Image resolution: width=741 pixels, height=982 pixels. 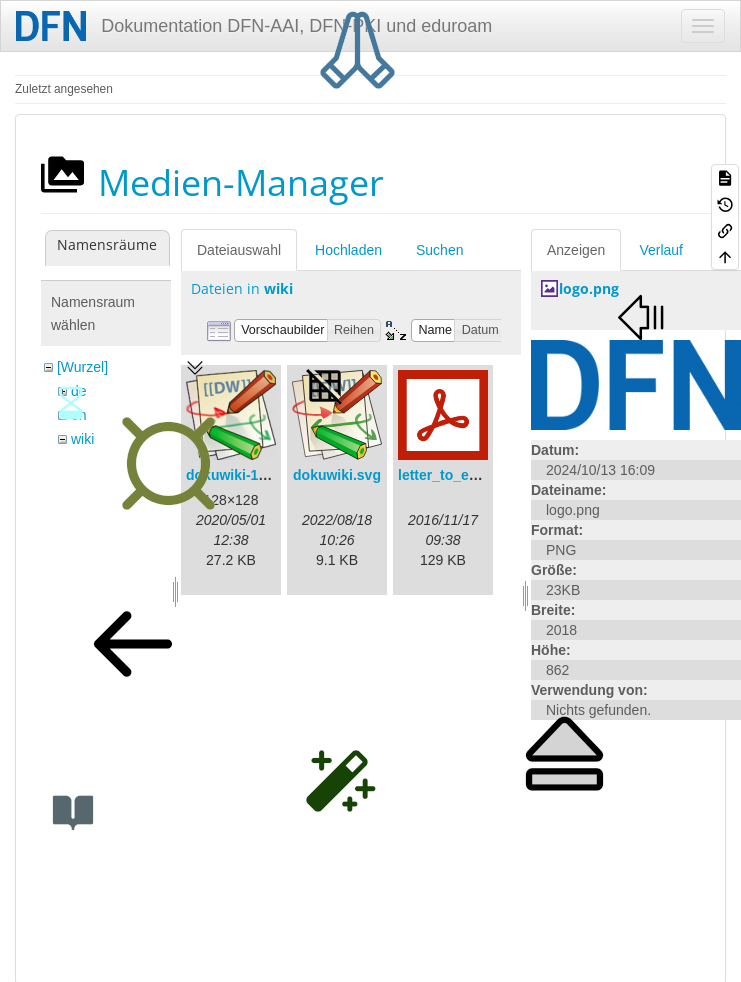 I want to click on apply automatic enhancements or effects, so click(x=337, y=781).